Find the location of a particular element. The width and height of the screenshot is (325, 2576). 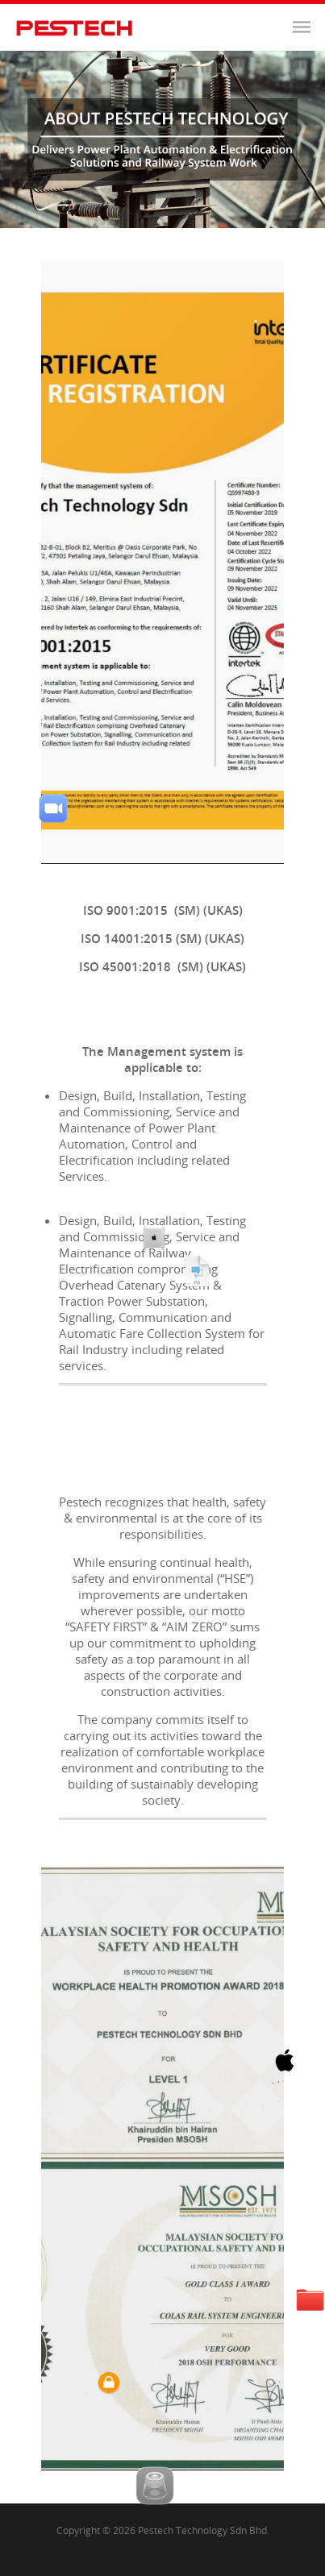

open zoom video conferencing app is located at coordinates (53, 808).